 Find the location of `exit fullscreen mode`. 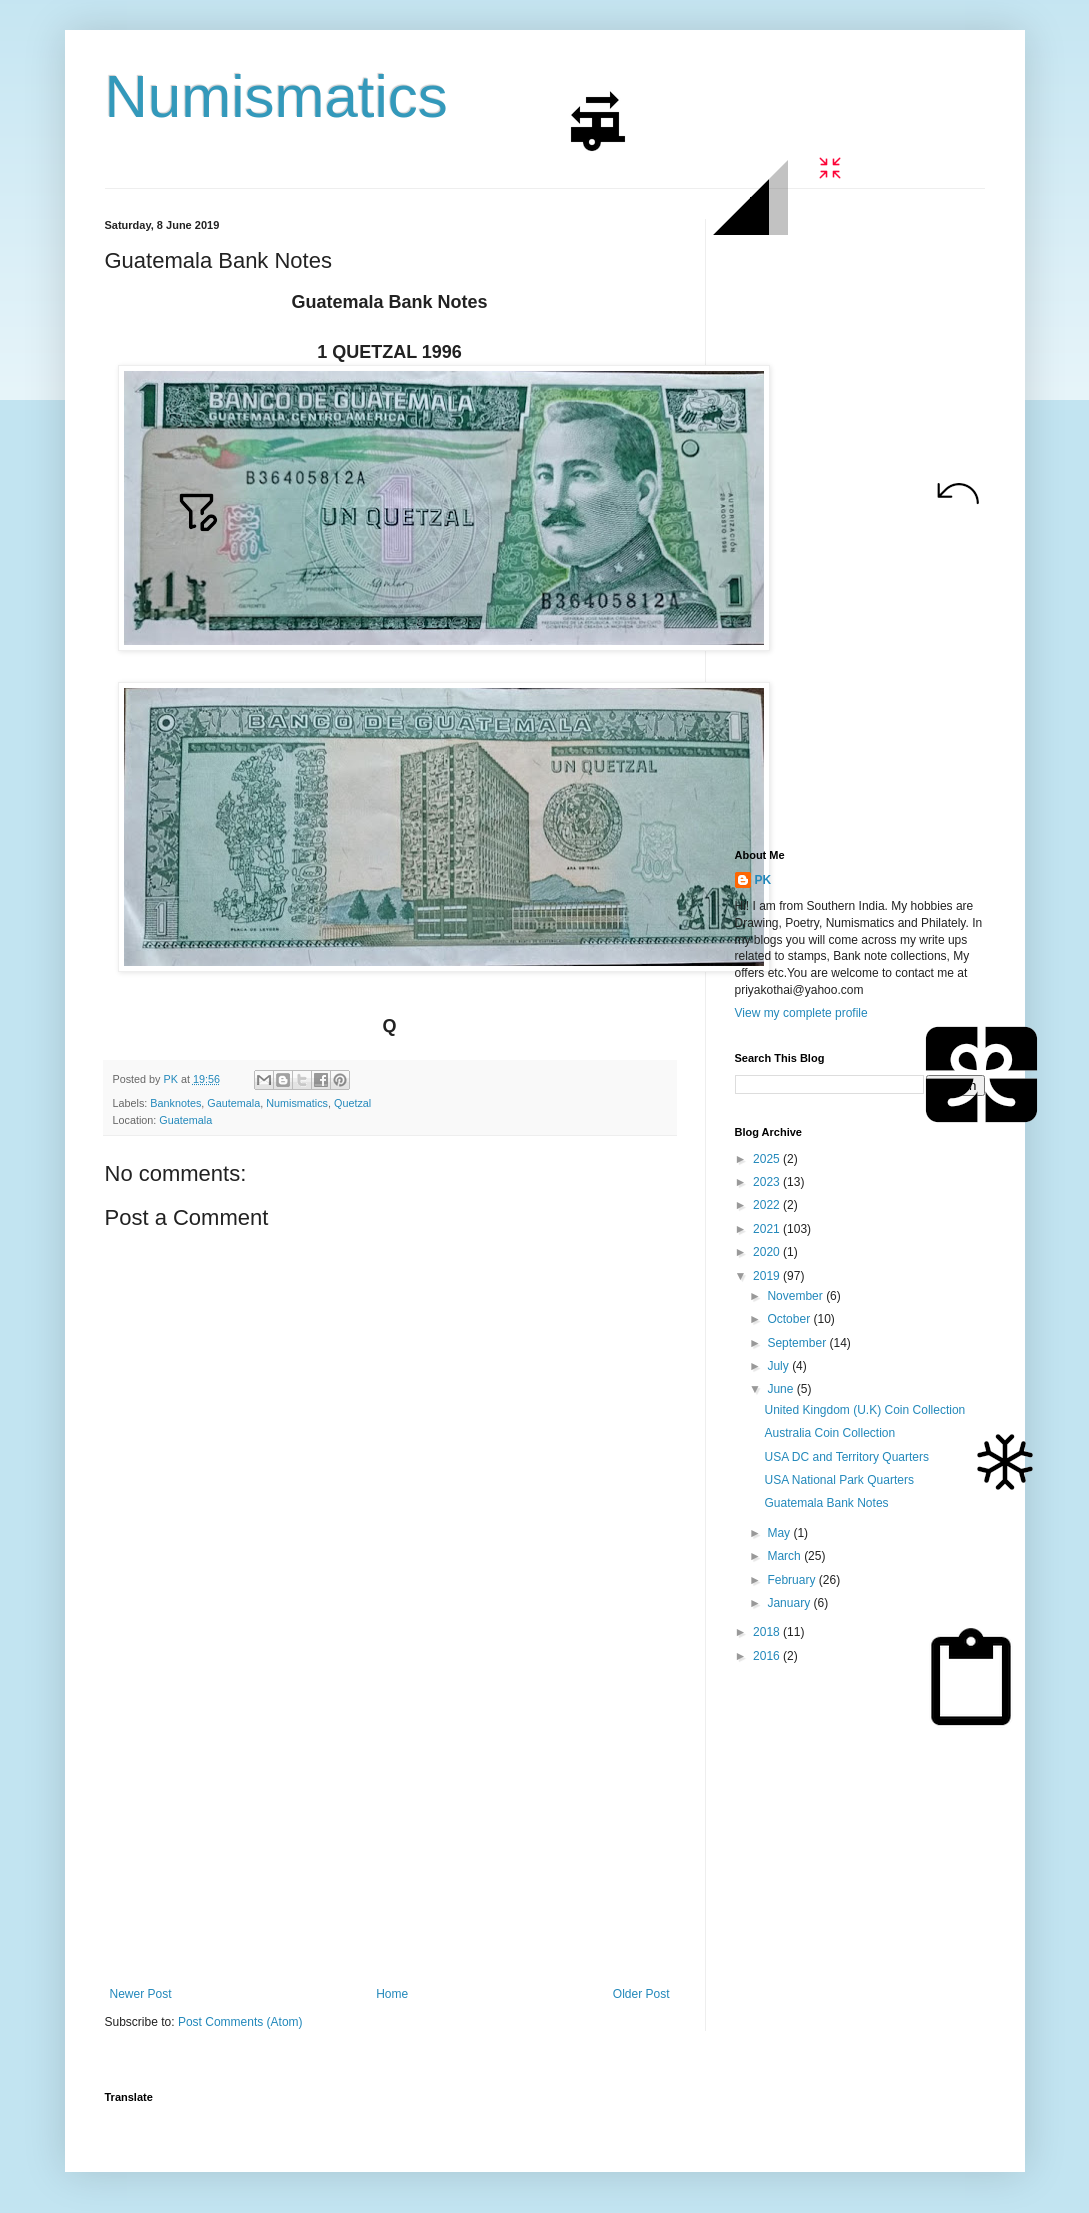

exit fullscreen mode is located at coordinates (830, 168).